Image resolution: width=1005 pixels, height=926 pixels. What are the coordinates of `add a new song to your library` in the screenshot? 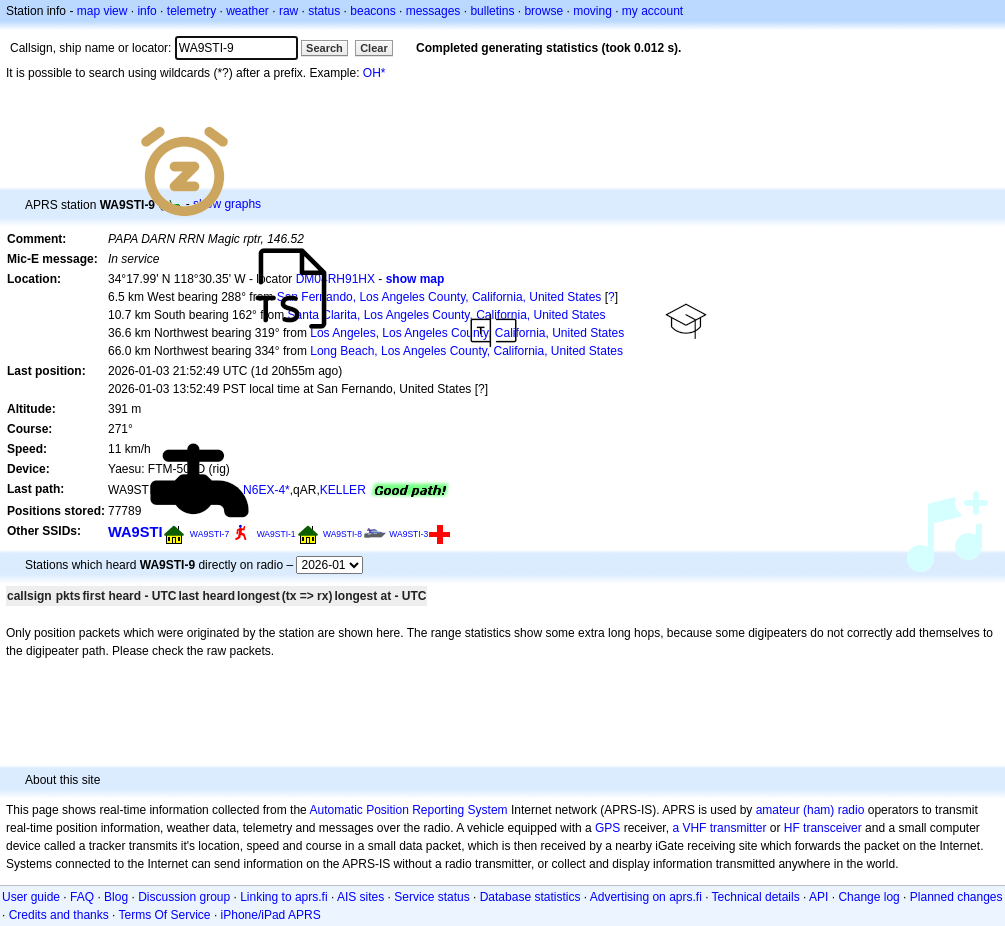 It's located at (949, 533).